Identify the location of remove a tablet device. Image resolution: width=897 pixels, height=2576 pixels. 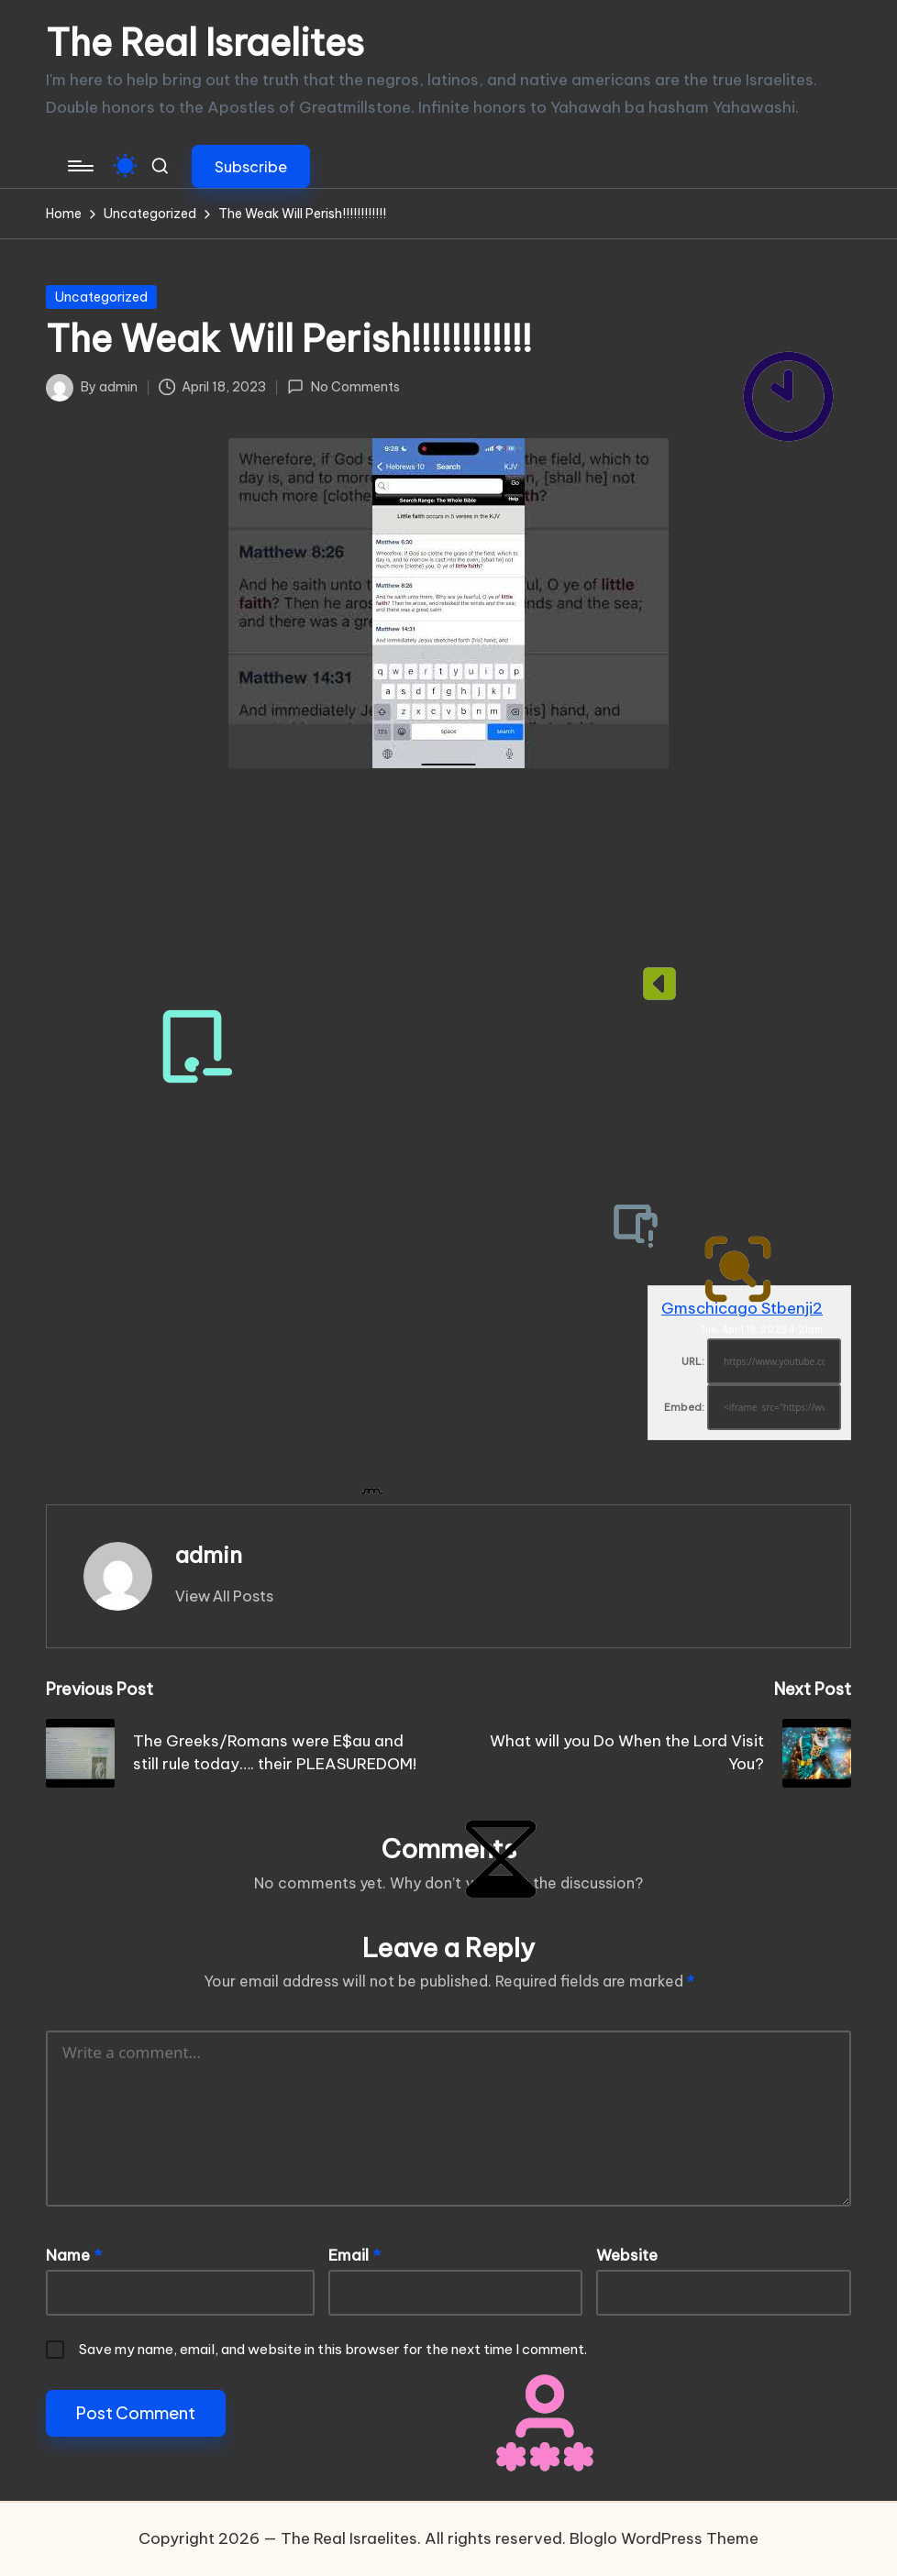
(192, 1046).